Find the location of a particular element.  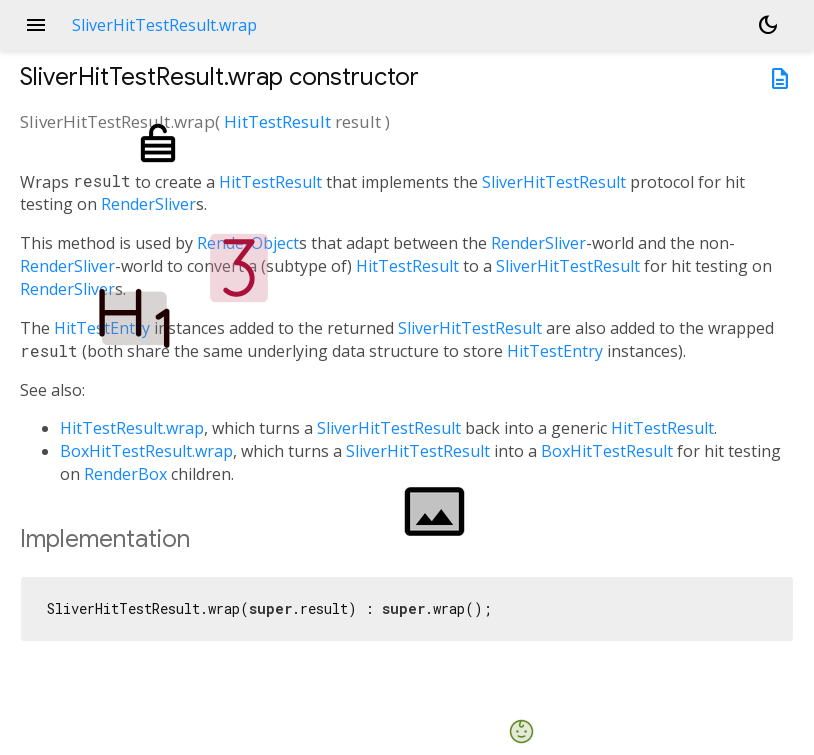

unlocked or unsecured state is located at coordinates (158, 145).